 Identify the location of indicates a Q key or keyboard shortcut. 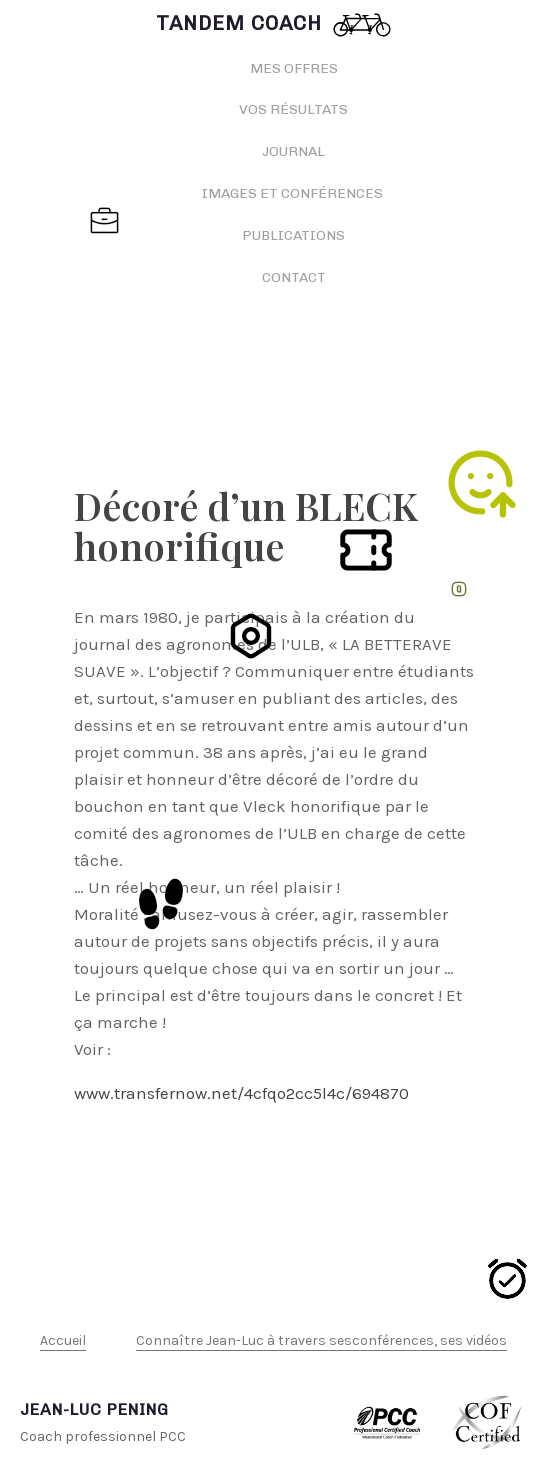
(459, 589).